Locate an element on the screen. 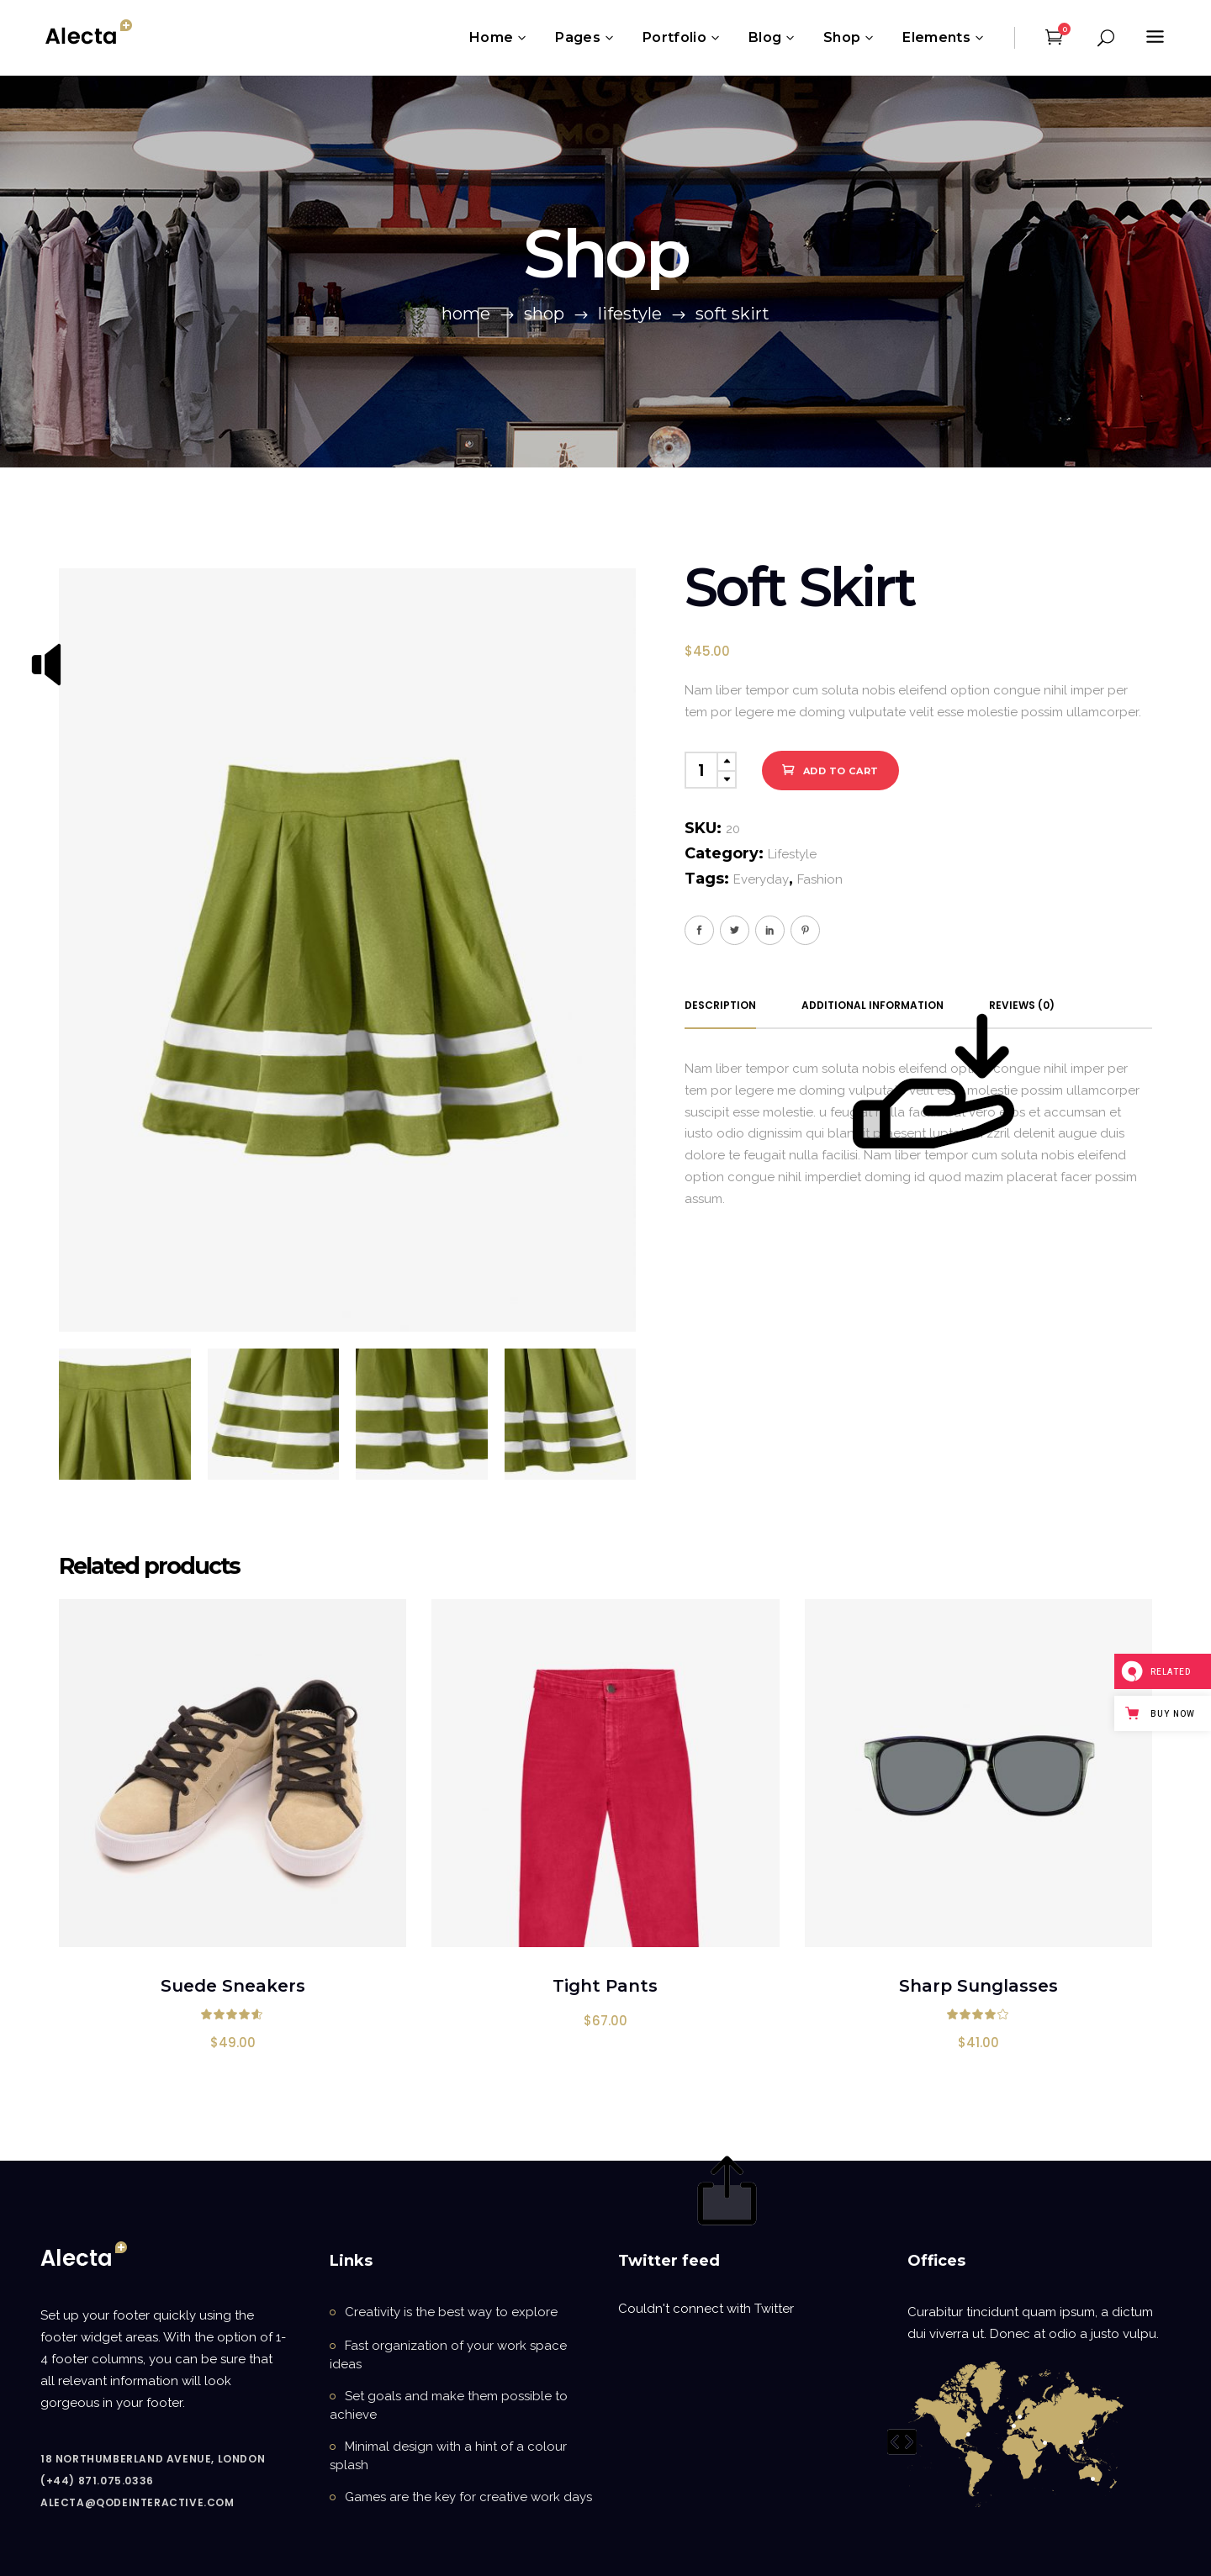  speaker with no volume output is located at coordinates (54, 664).